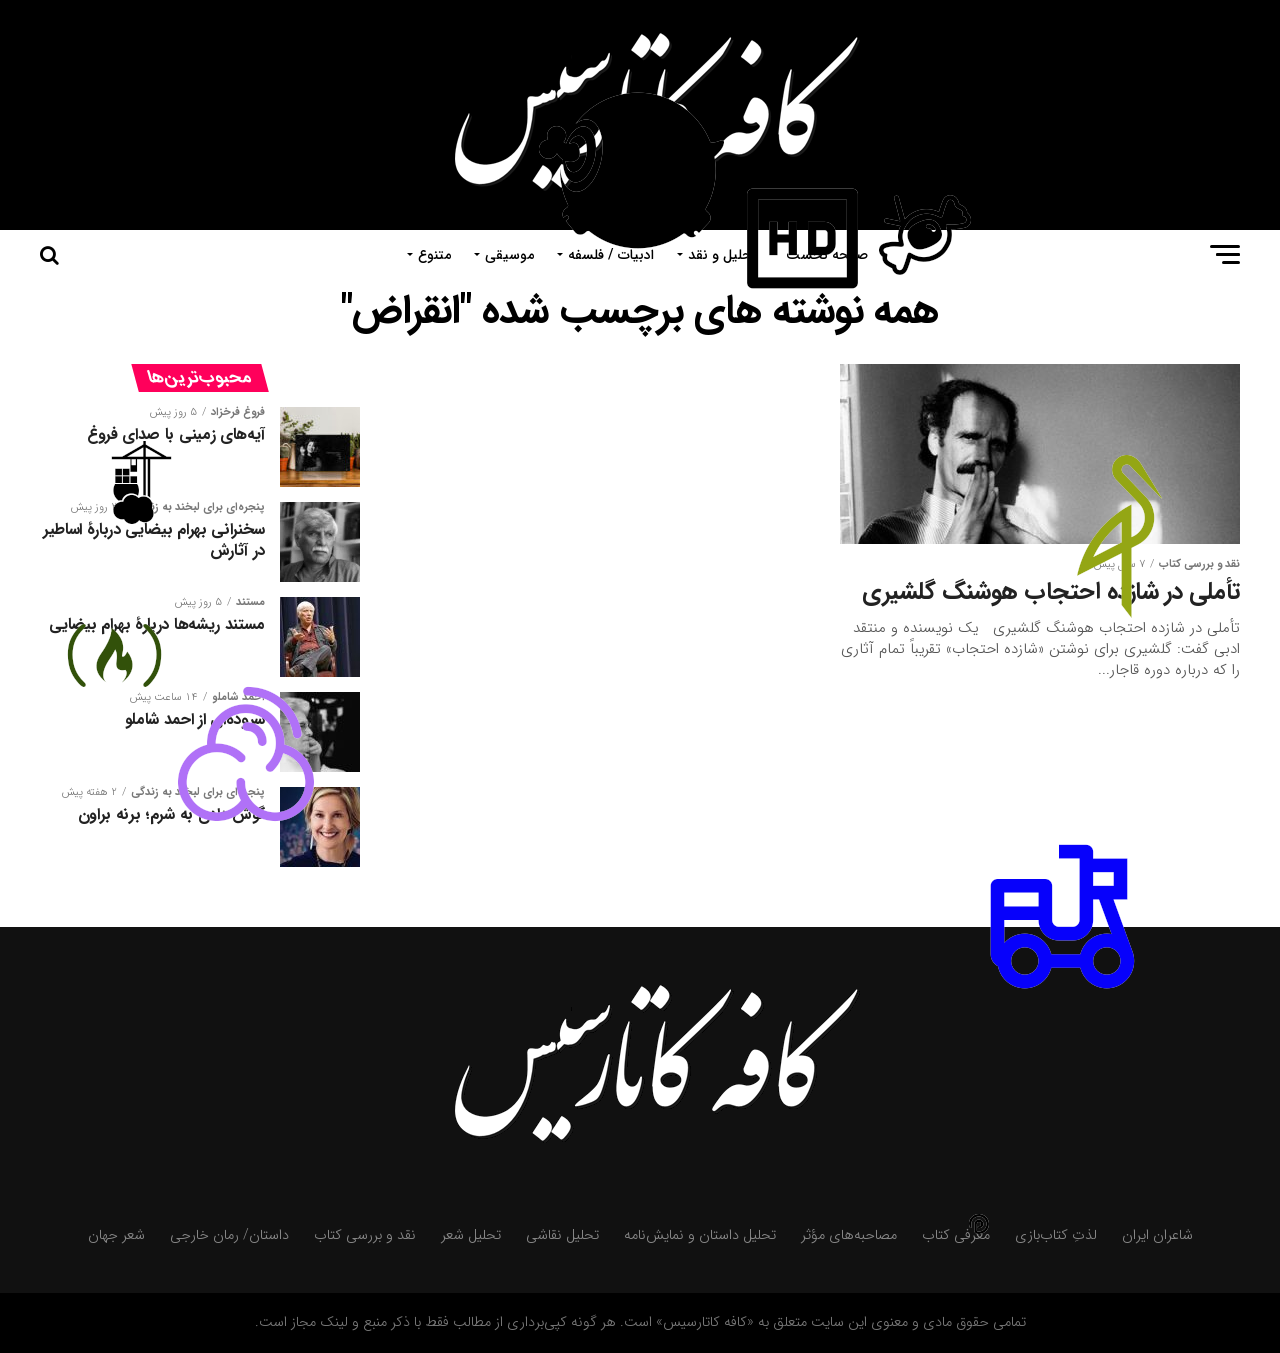  What do you see at coordinates (631, 170) in the screenshot?
I see `open the Plurk social networking app` at bounding box center [631, 170].